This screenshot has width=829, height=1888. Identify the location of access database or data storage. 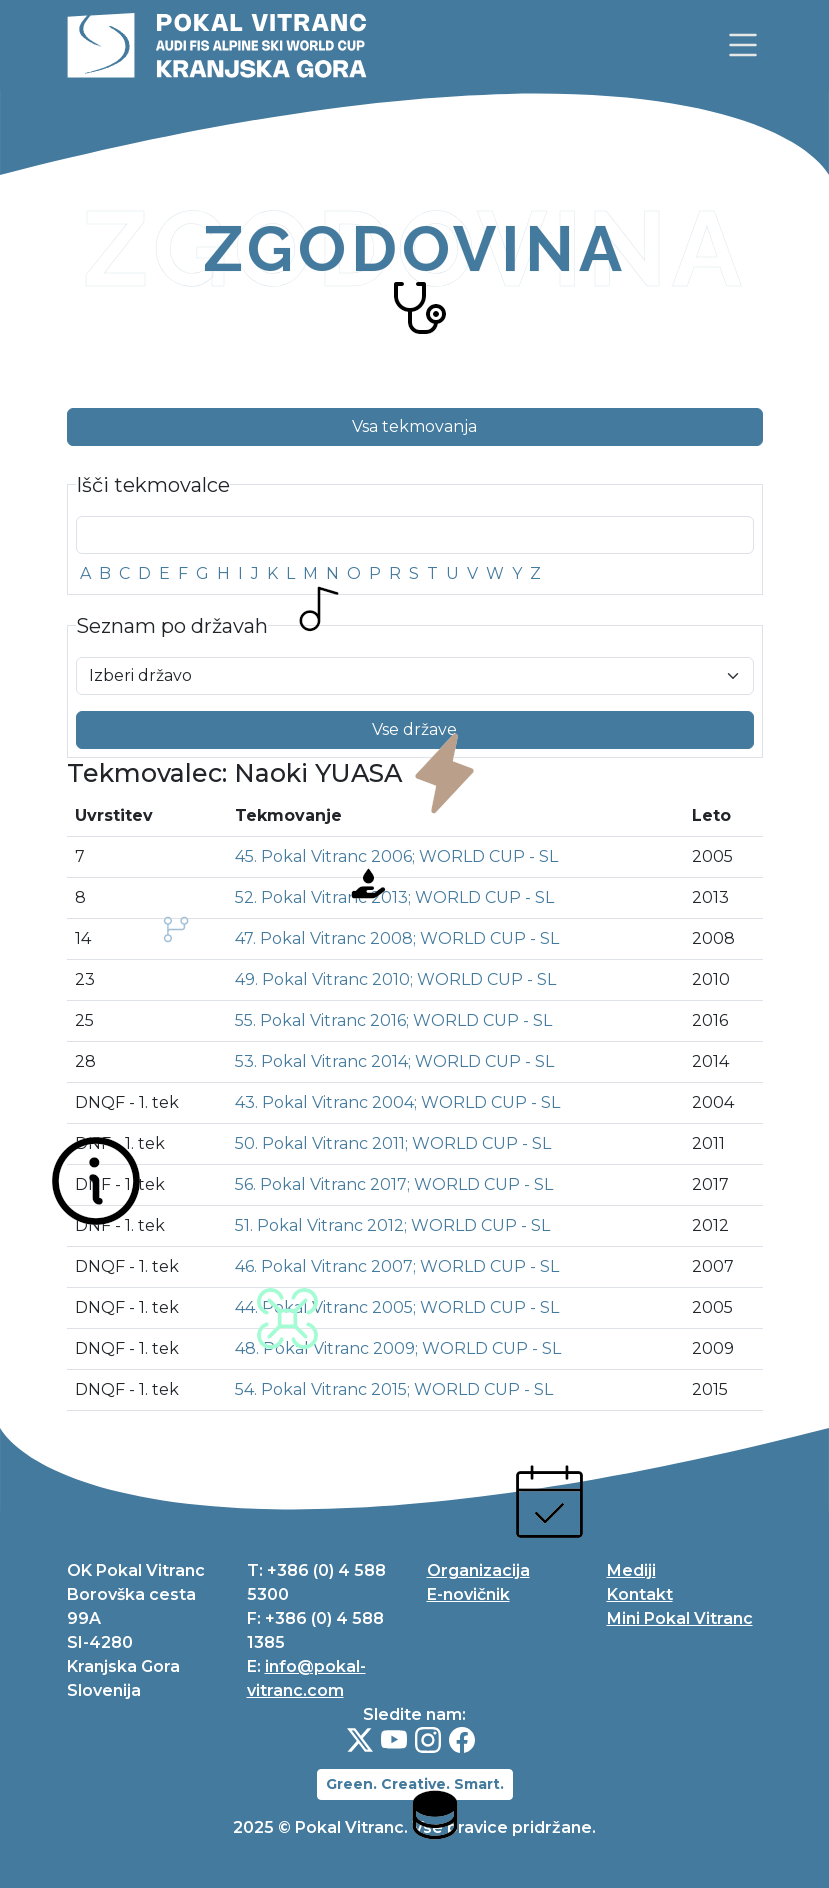
(435, 1815).